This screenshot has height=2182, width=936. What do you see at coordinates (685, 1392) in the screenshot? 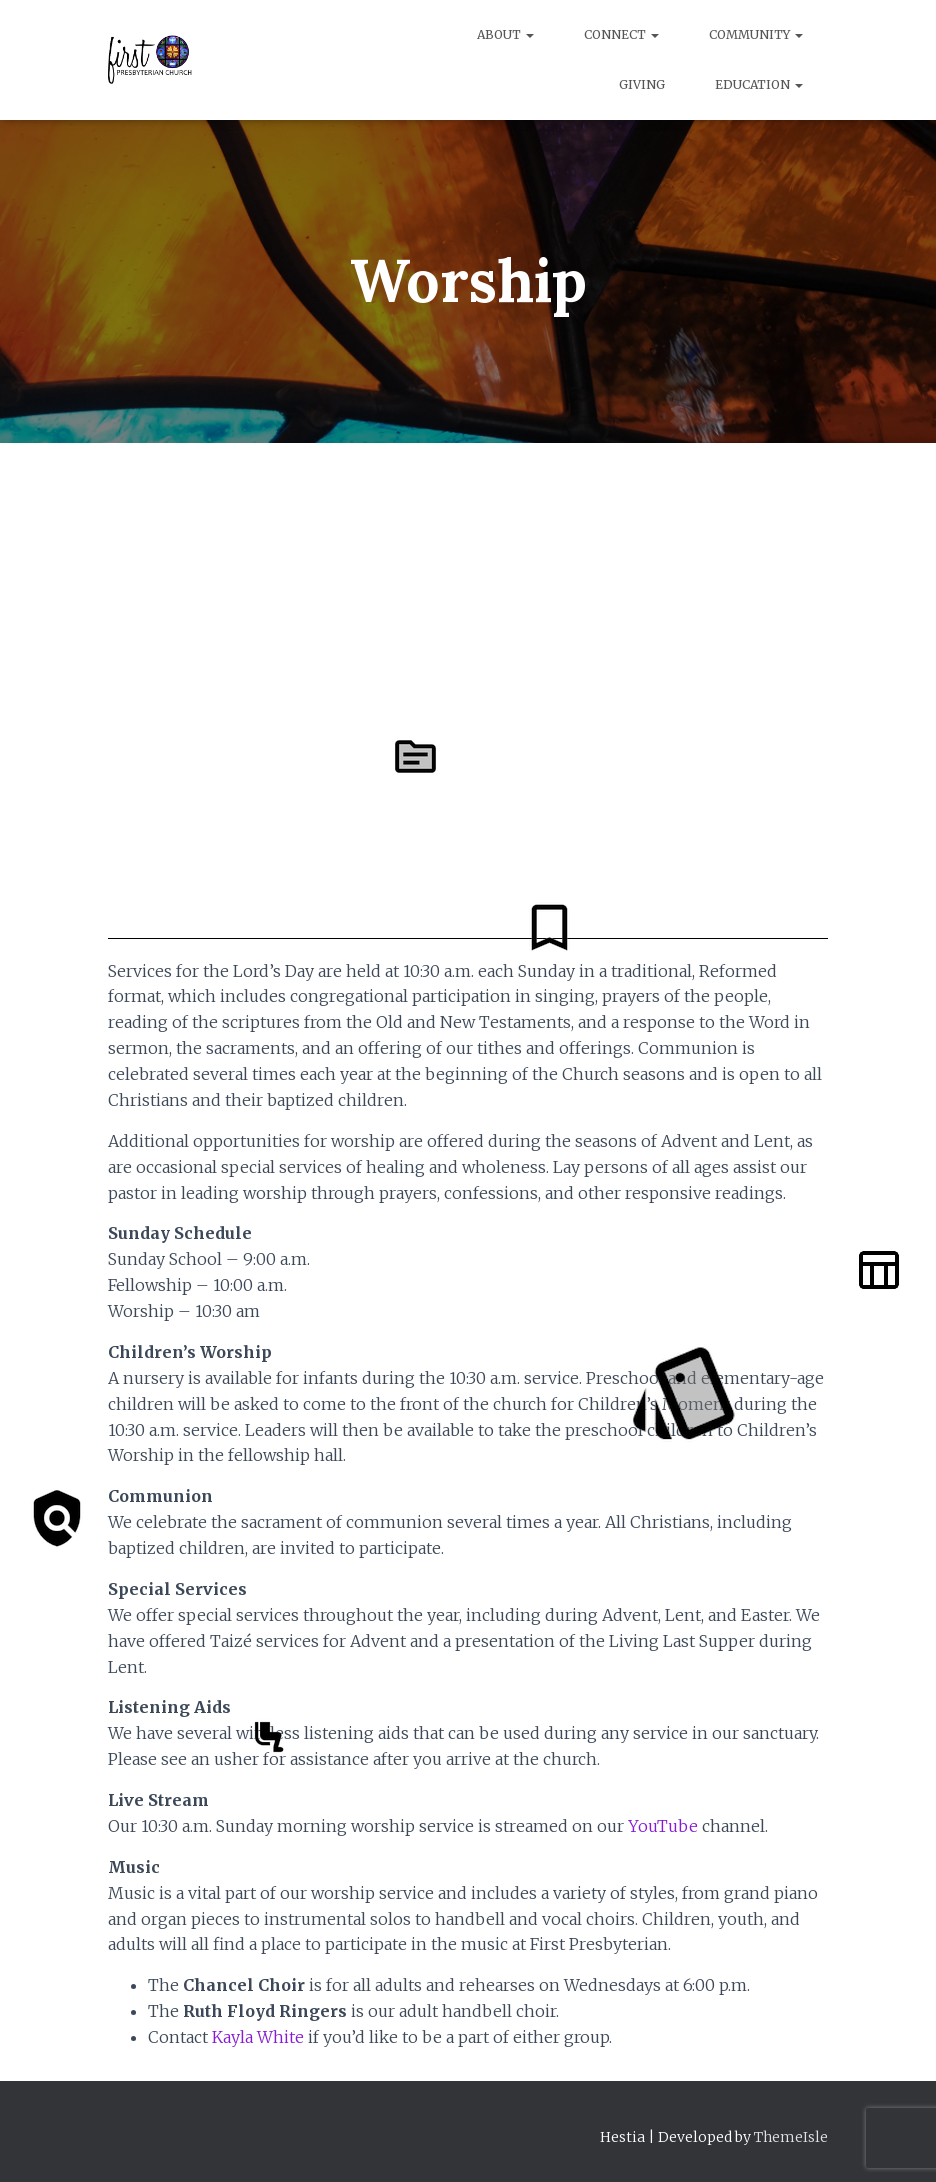
I see `access style or theme options` at bounding box center [685, 1392].